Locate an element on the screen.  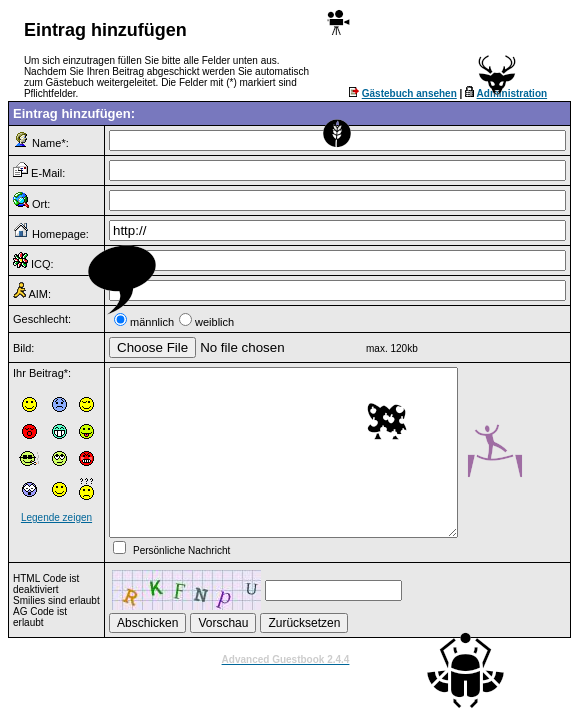
indicates a flying insect enemy or creature type is located at coordinates (465, 670).